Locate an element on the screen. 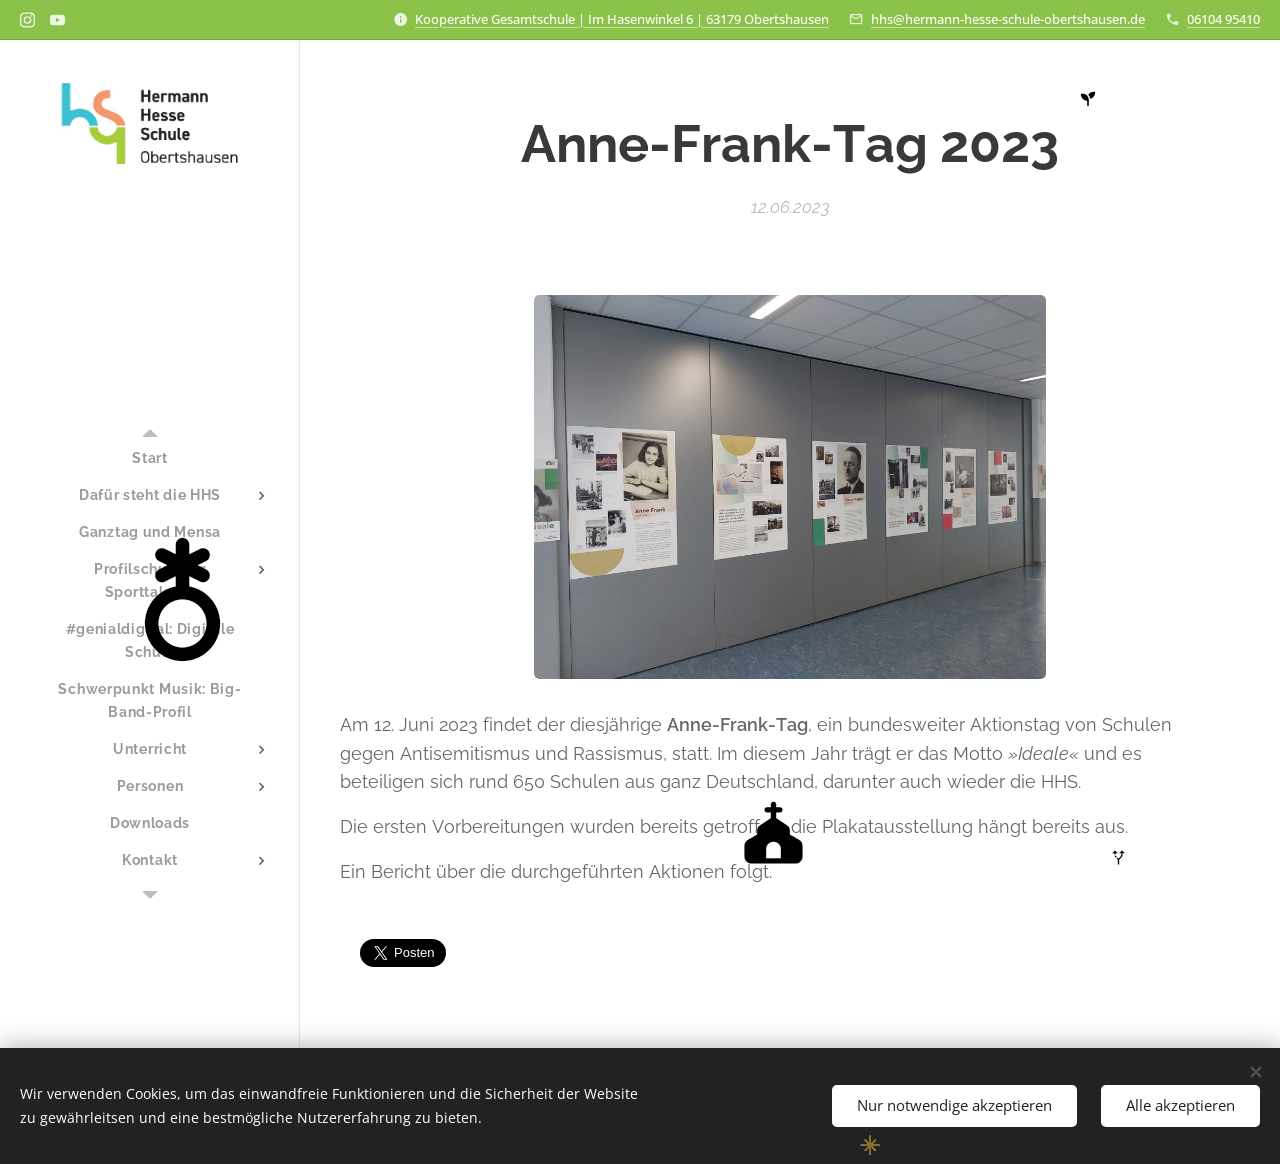  indicates non-binary gender identity option is located at coordinates (182, 599).